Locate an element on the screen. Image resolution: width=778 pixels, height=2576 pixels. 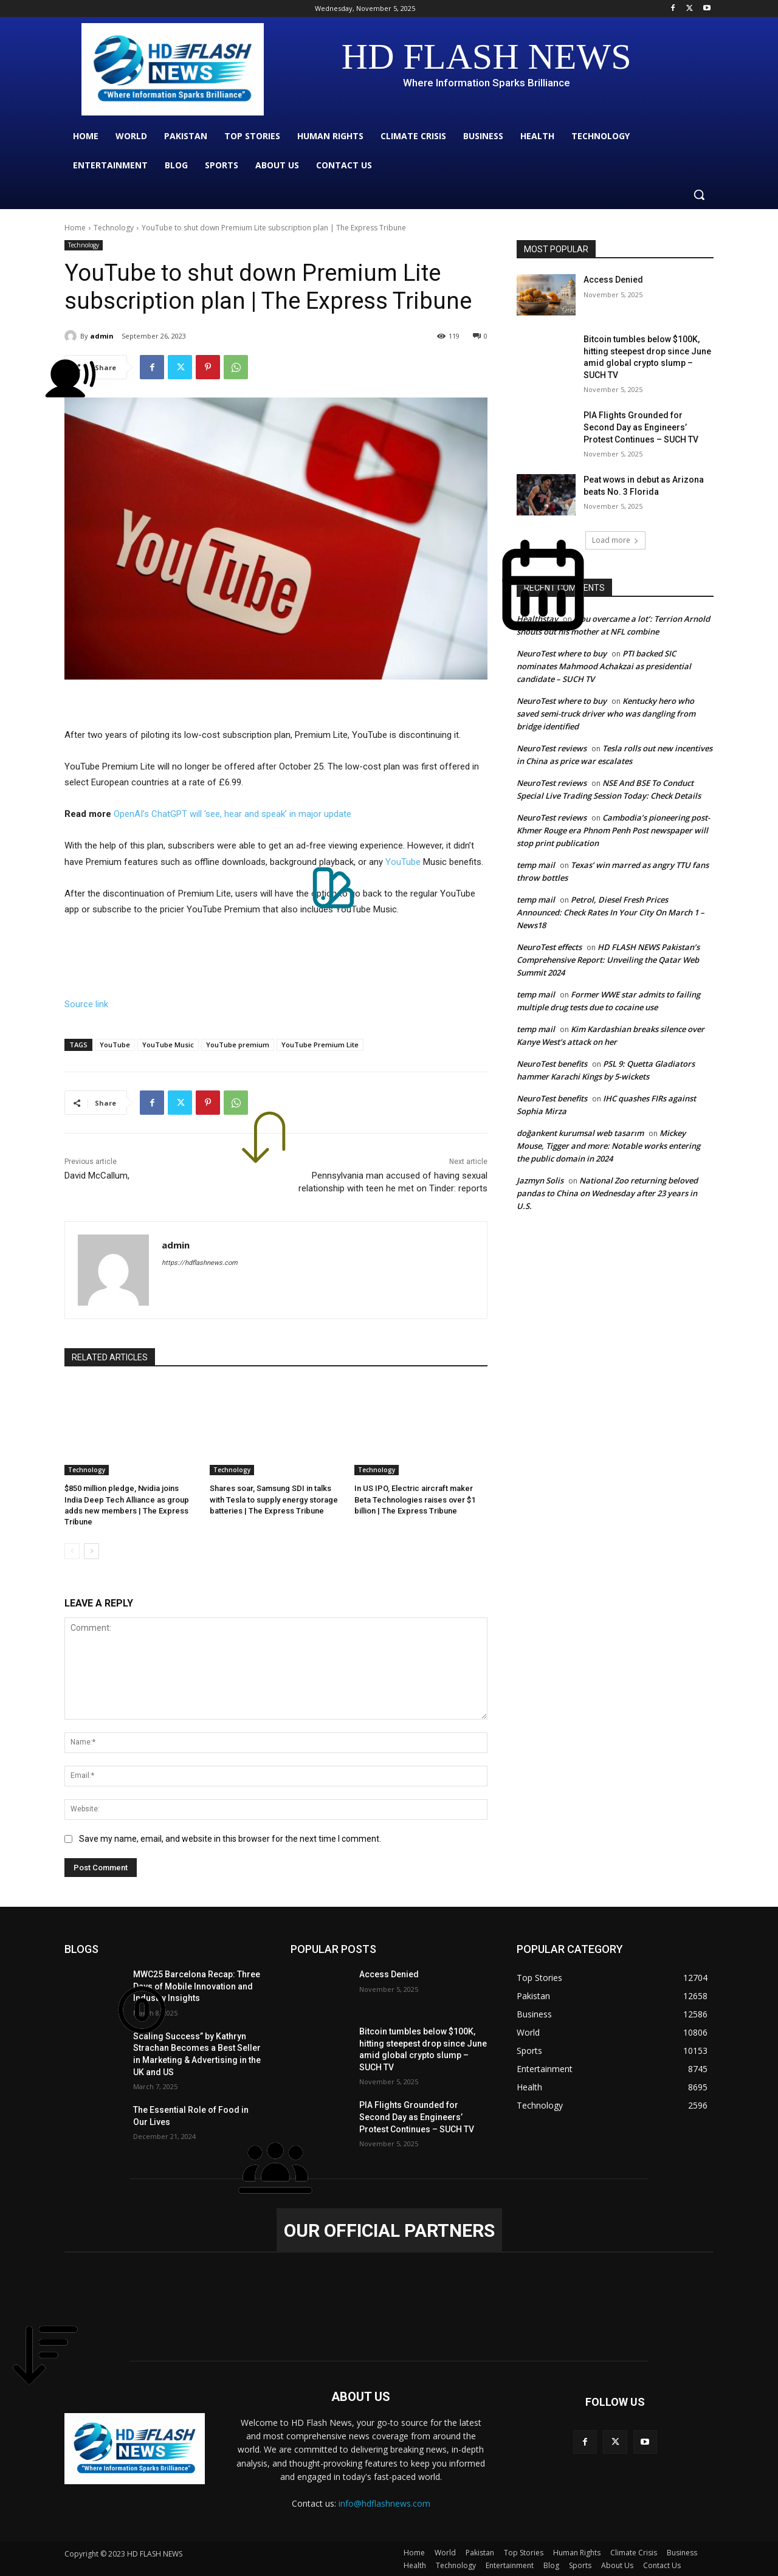
user is speaking or broadcasting audio is located at coordinates (69, 378).